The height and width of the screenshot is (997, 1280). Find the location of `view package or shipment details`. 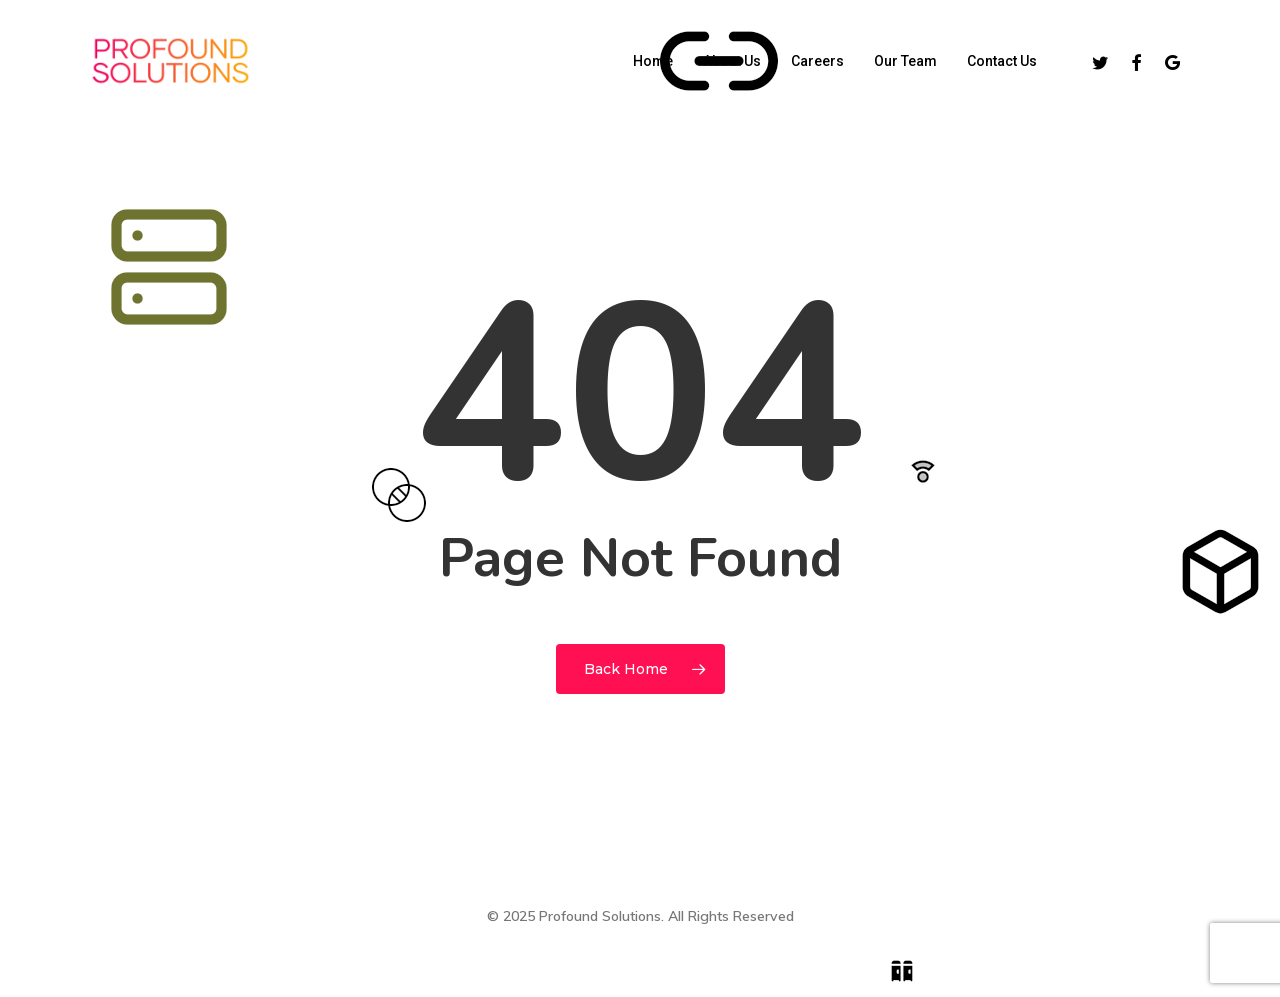

view package or shipment details is located at coordinates (1220, 571).